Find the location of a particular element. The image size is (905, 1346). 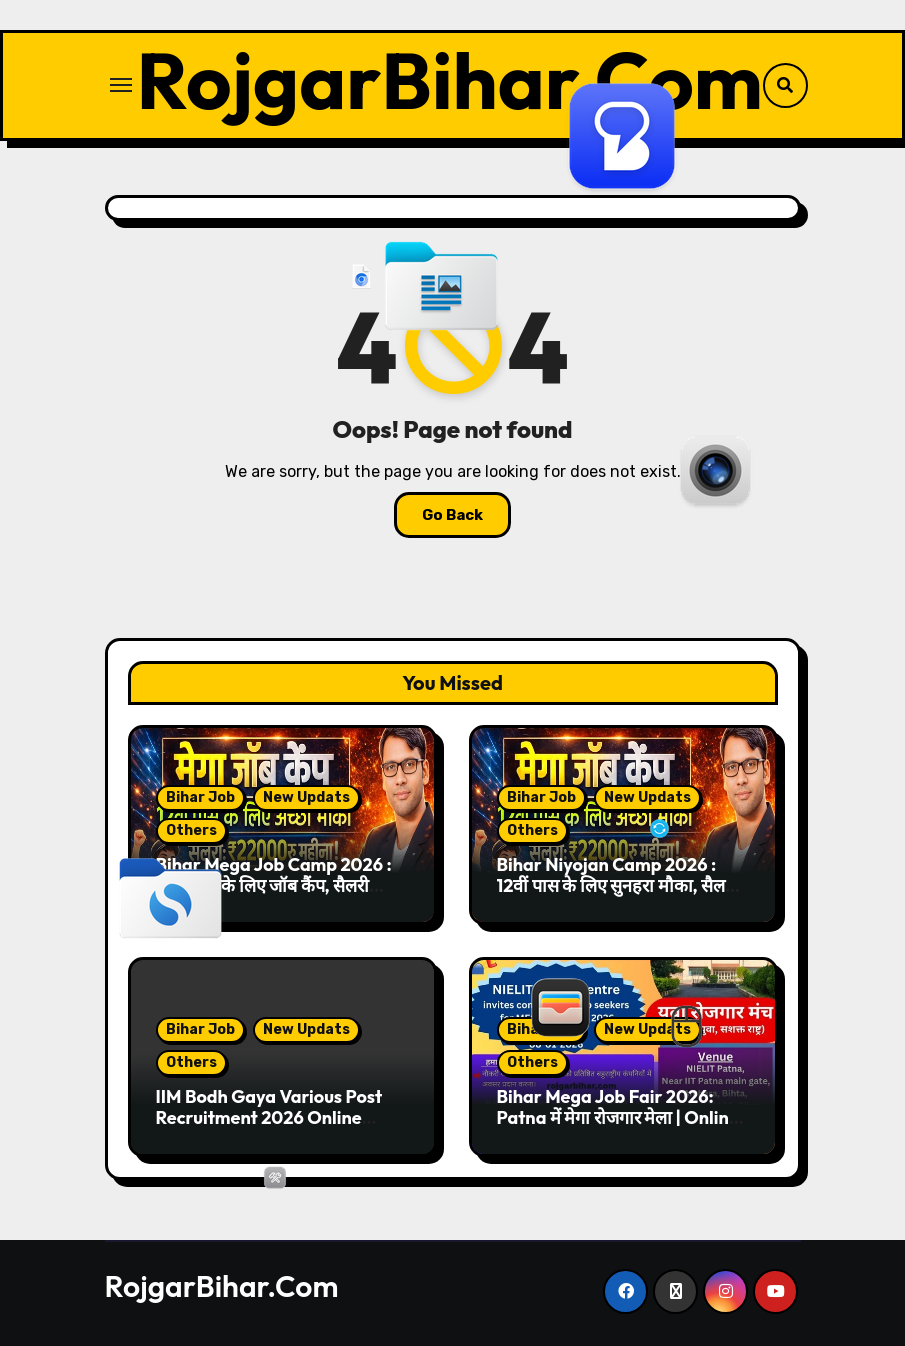

open simplenote files folder is located at coordinates (170, 901).